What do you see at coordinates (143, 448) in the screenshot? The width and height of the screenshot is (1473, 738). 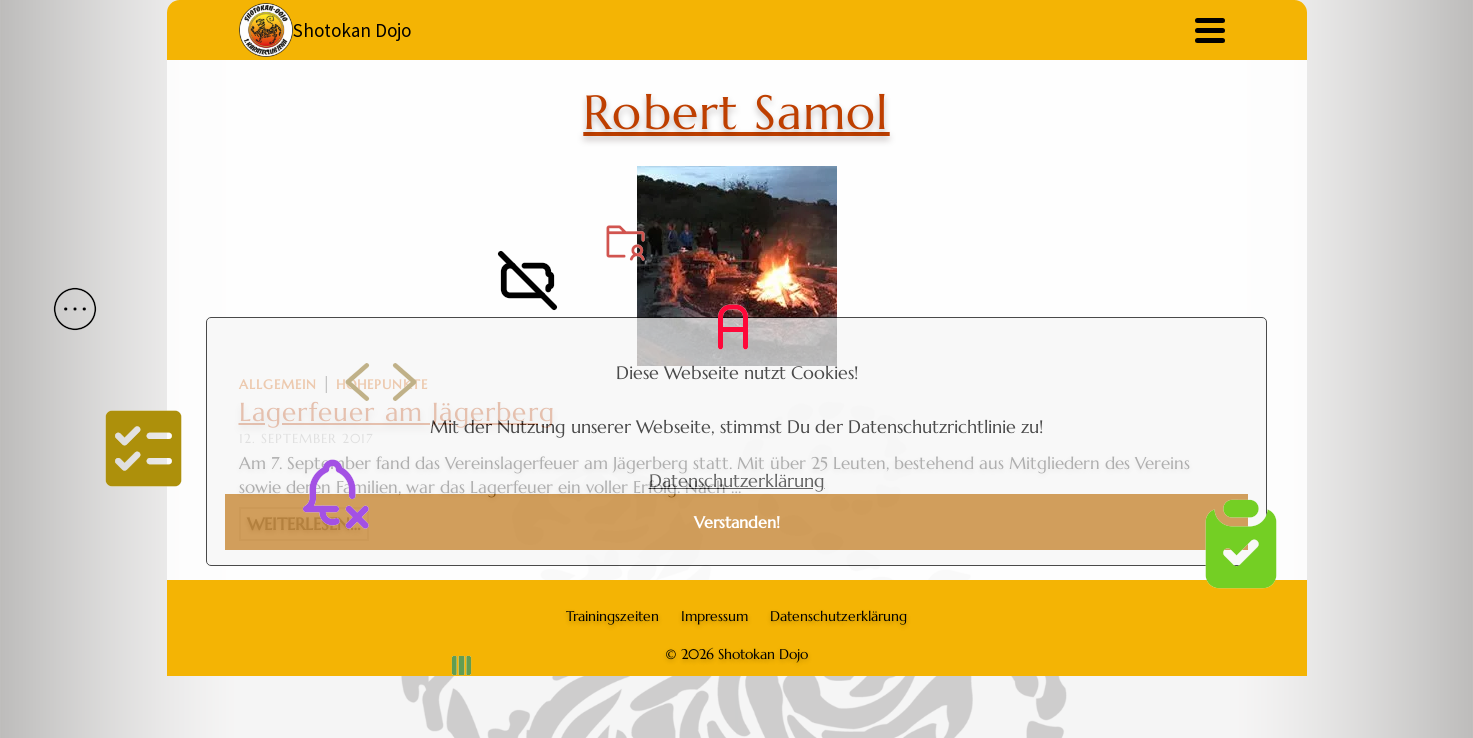 I see `view completed tasks or checklist` at bounding box center [143, 448].